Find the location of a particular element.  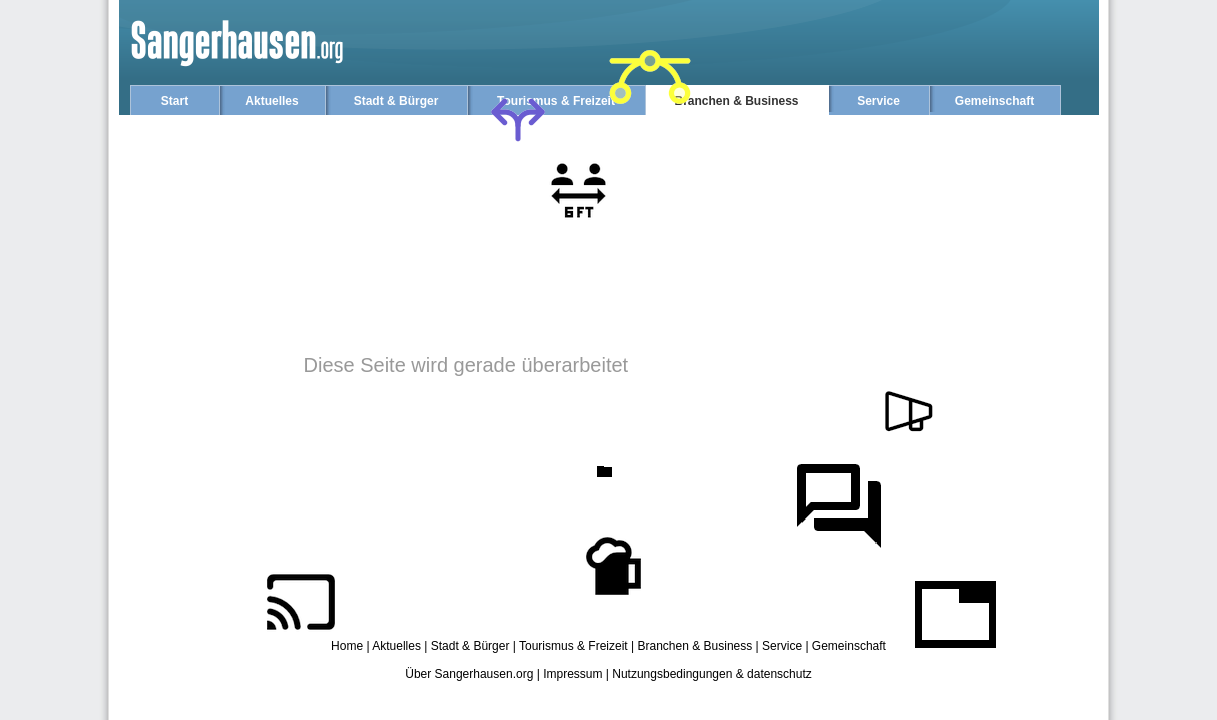

switch or swap between two items is located at coordinates (518, 120).